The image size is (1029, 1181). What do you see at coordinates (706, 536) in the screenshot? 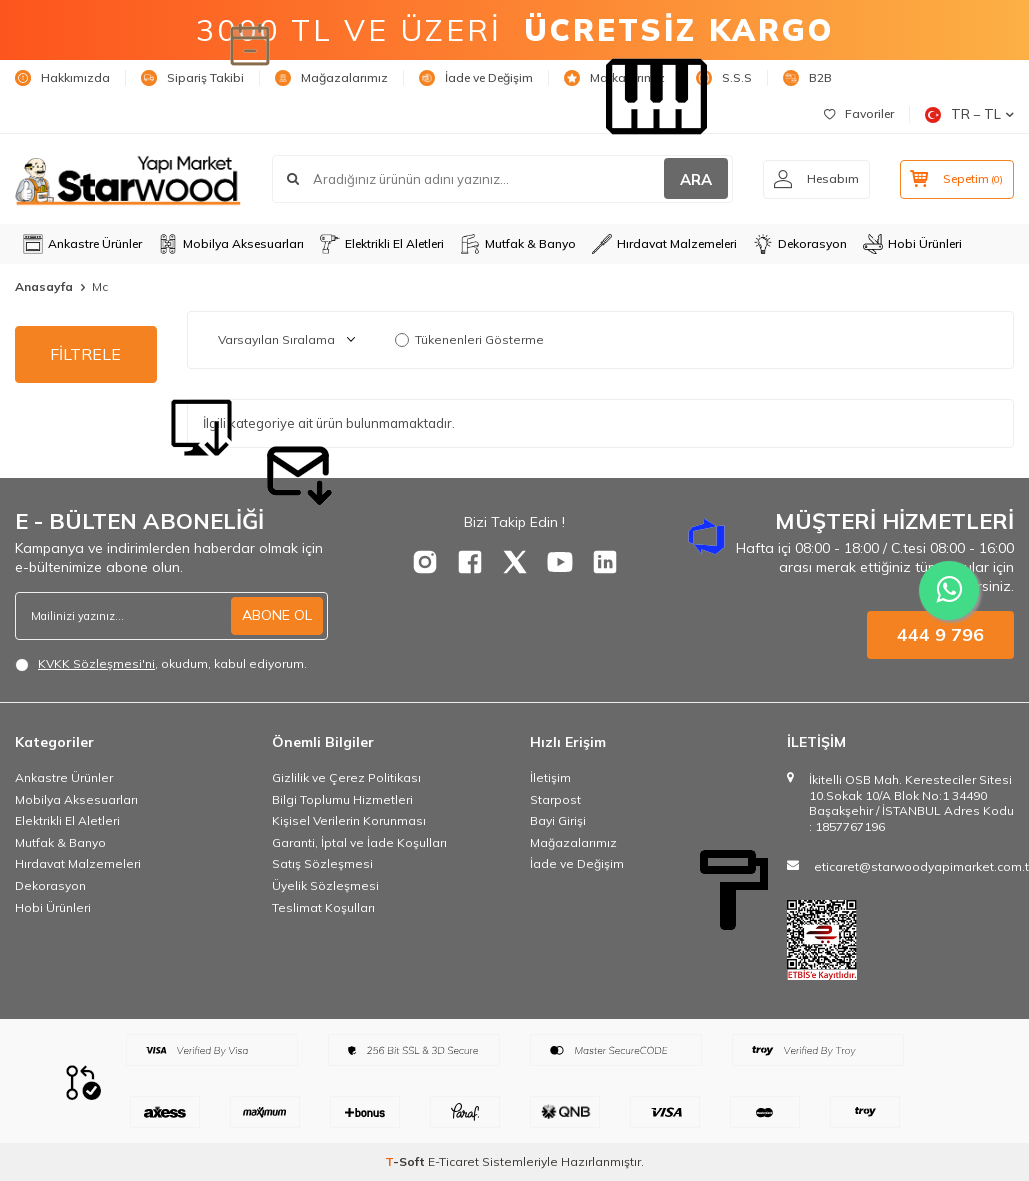
I see `open azure devops integration` at bounding box center [706, 536].